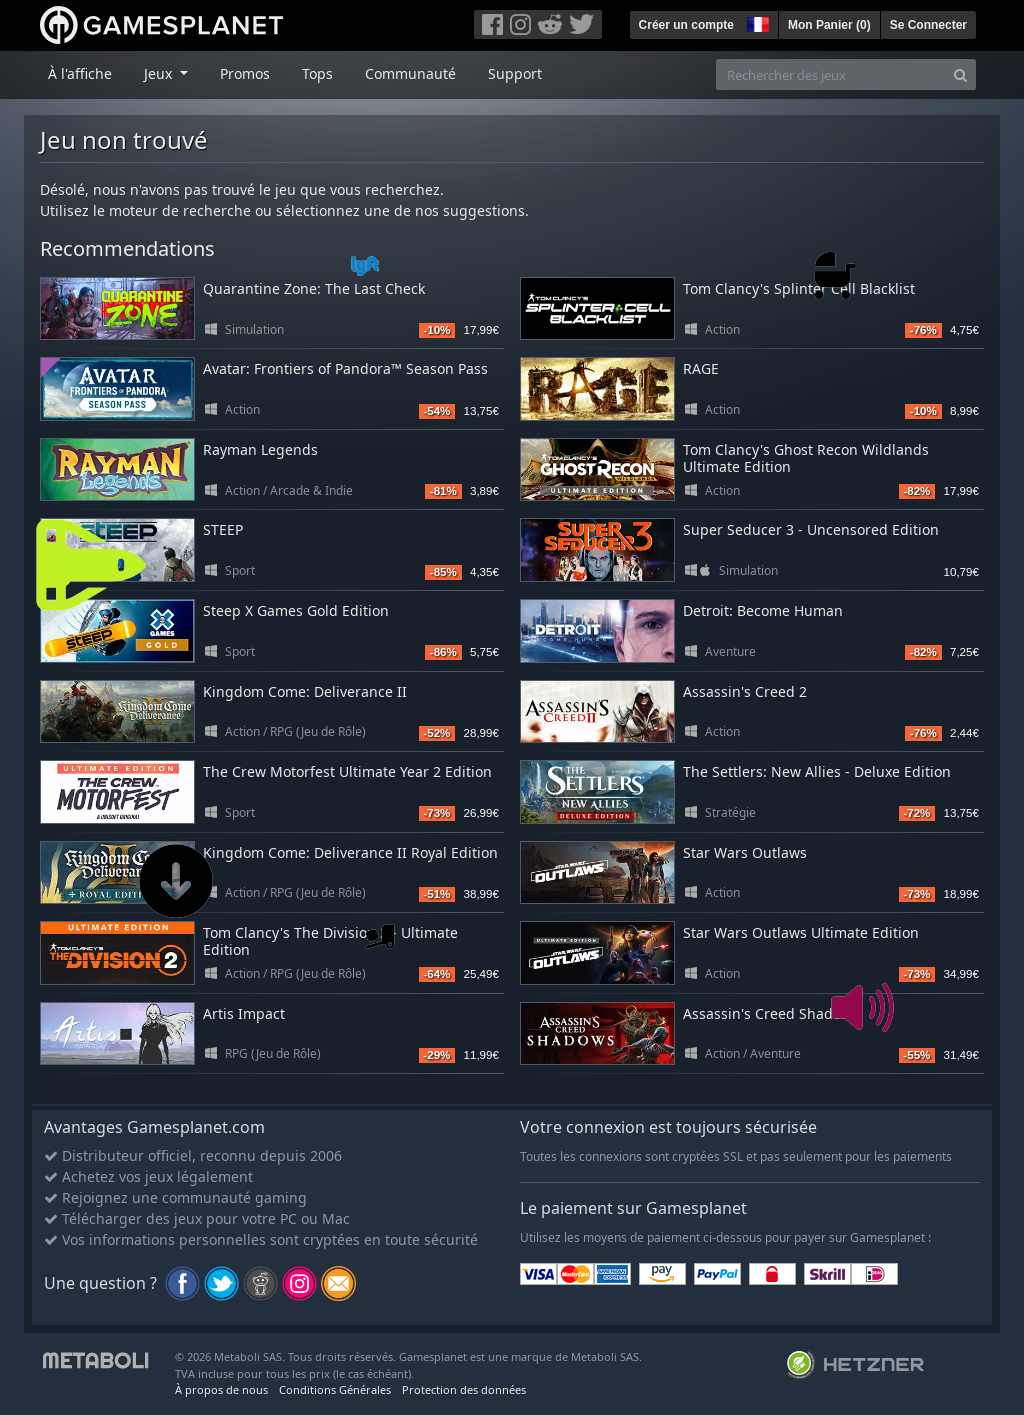 This screenshot has width=1024, height=1415. What do you see at coordinates (365, 266) in the screenshot?
I see `open the Lyft app` at bounding box center [365, 266].